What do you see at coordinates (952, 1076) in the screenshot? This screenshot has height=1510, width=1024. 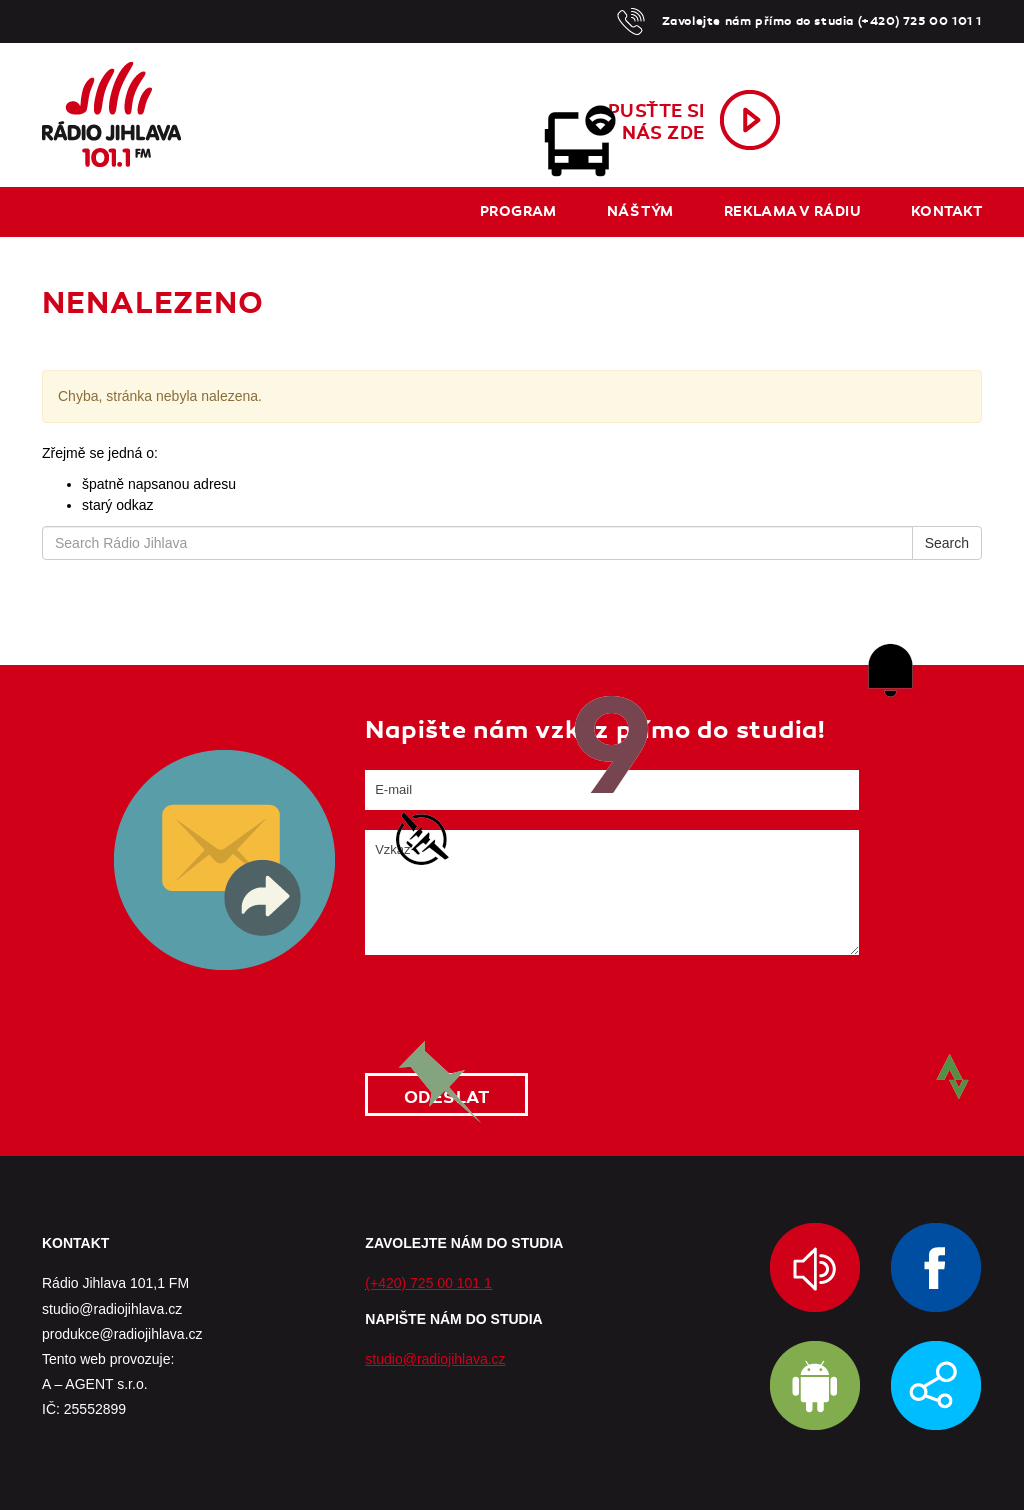 I see `open the Strava app` at bounding box center [952, 1076].